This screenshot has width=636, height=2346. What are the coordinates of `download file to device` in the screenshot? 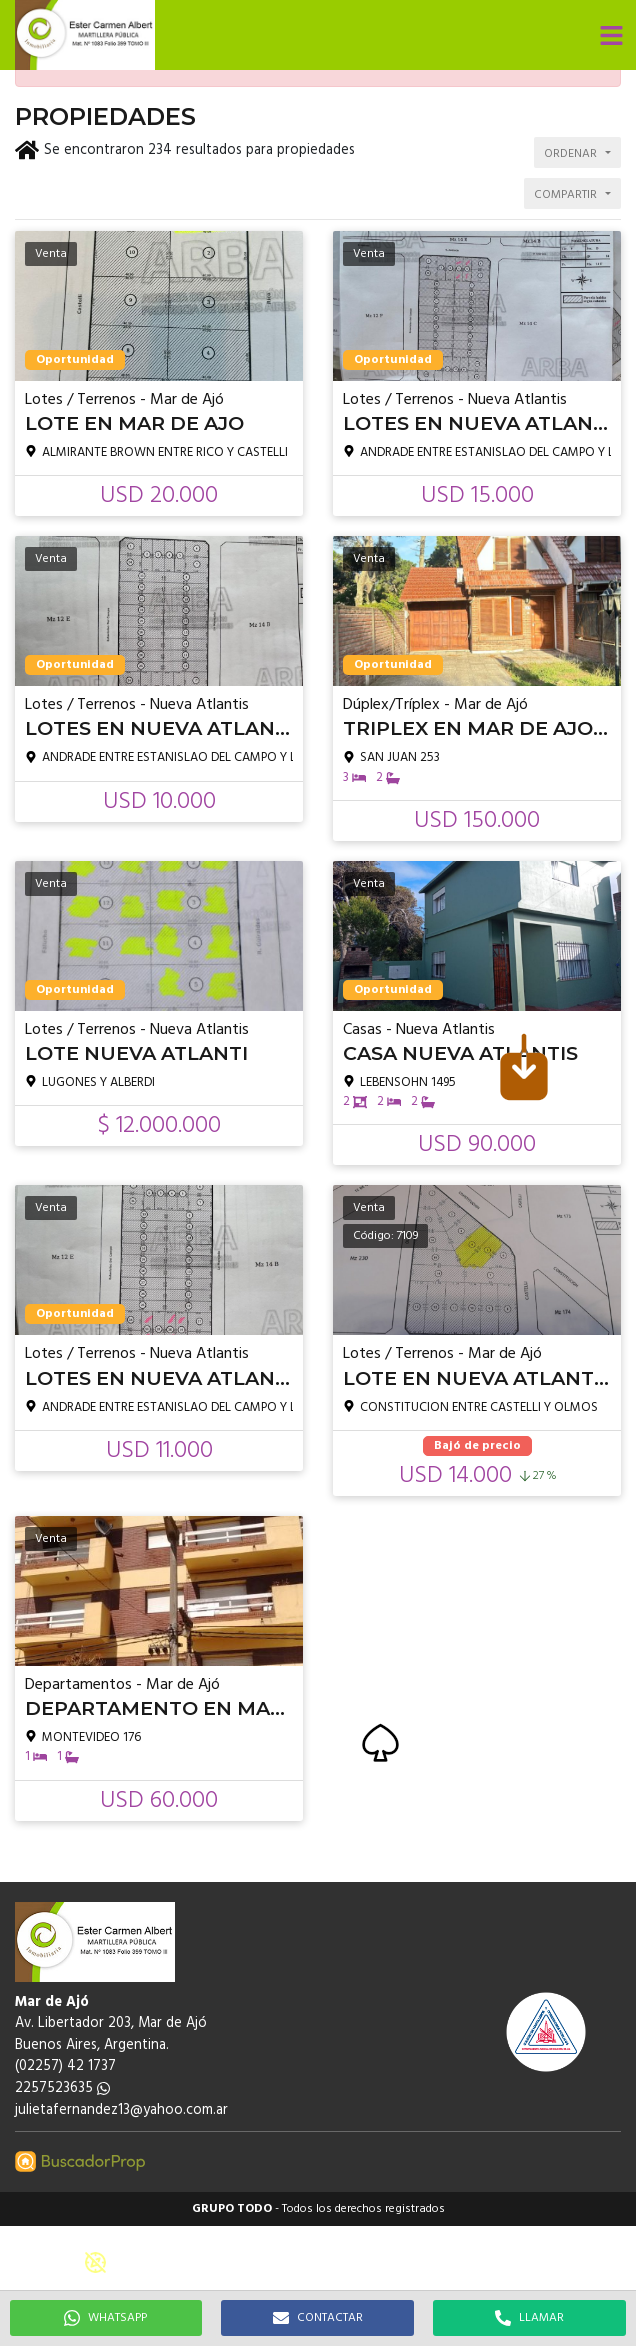 It's located at (524, 1067).